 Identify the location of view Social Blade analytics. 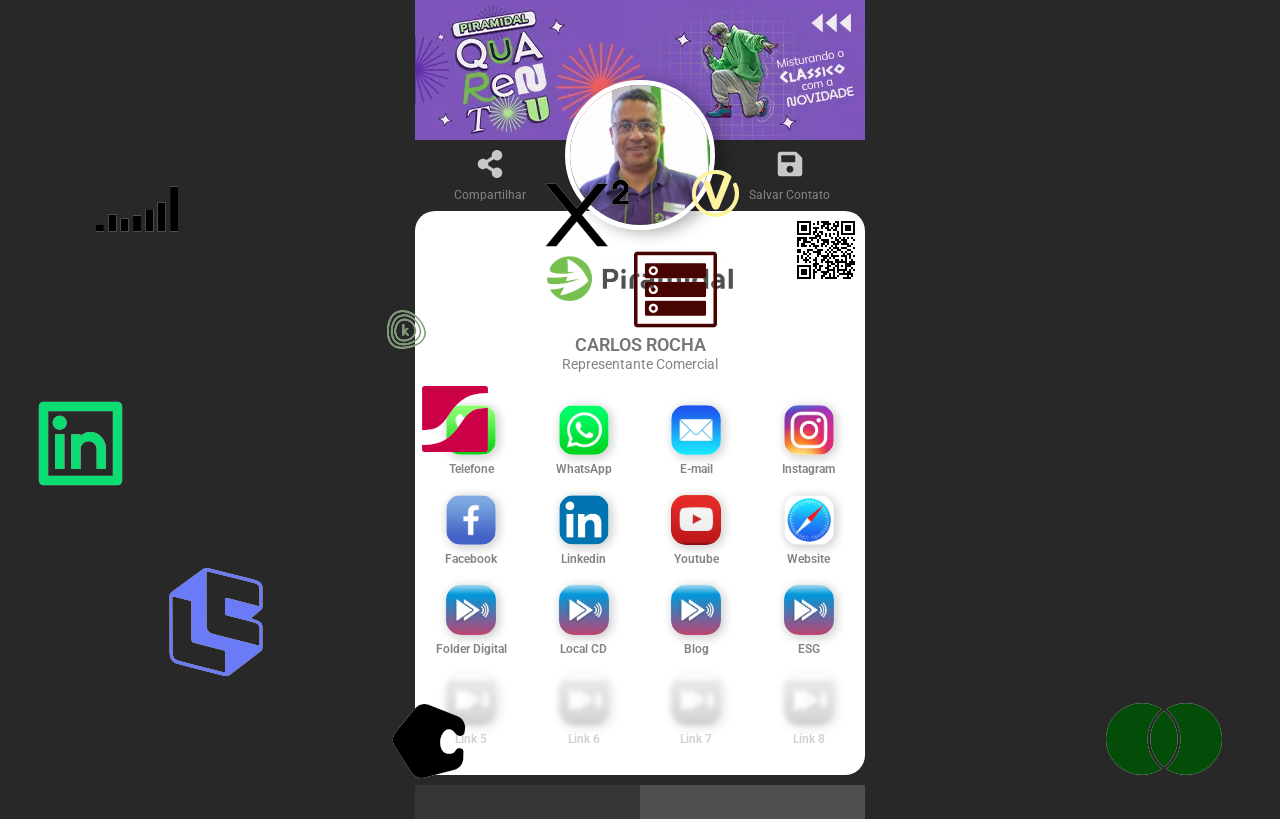
(137, 209).